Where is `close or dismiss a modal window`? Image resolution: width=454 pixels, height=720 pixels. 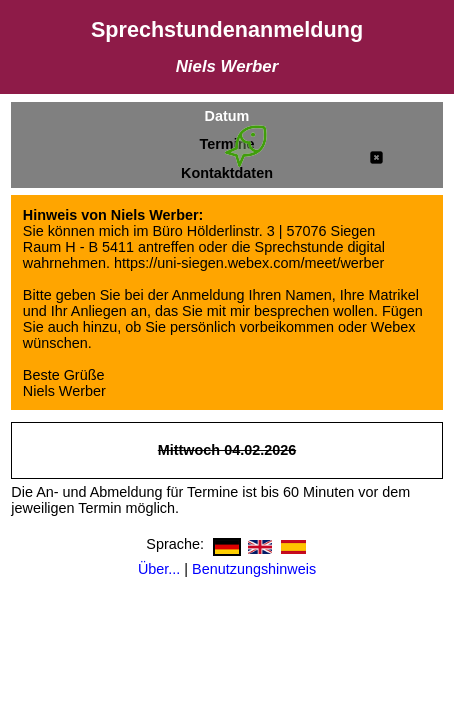 close or dismiss a modal window is located at coordinates (376, 157).